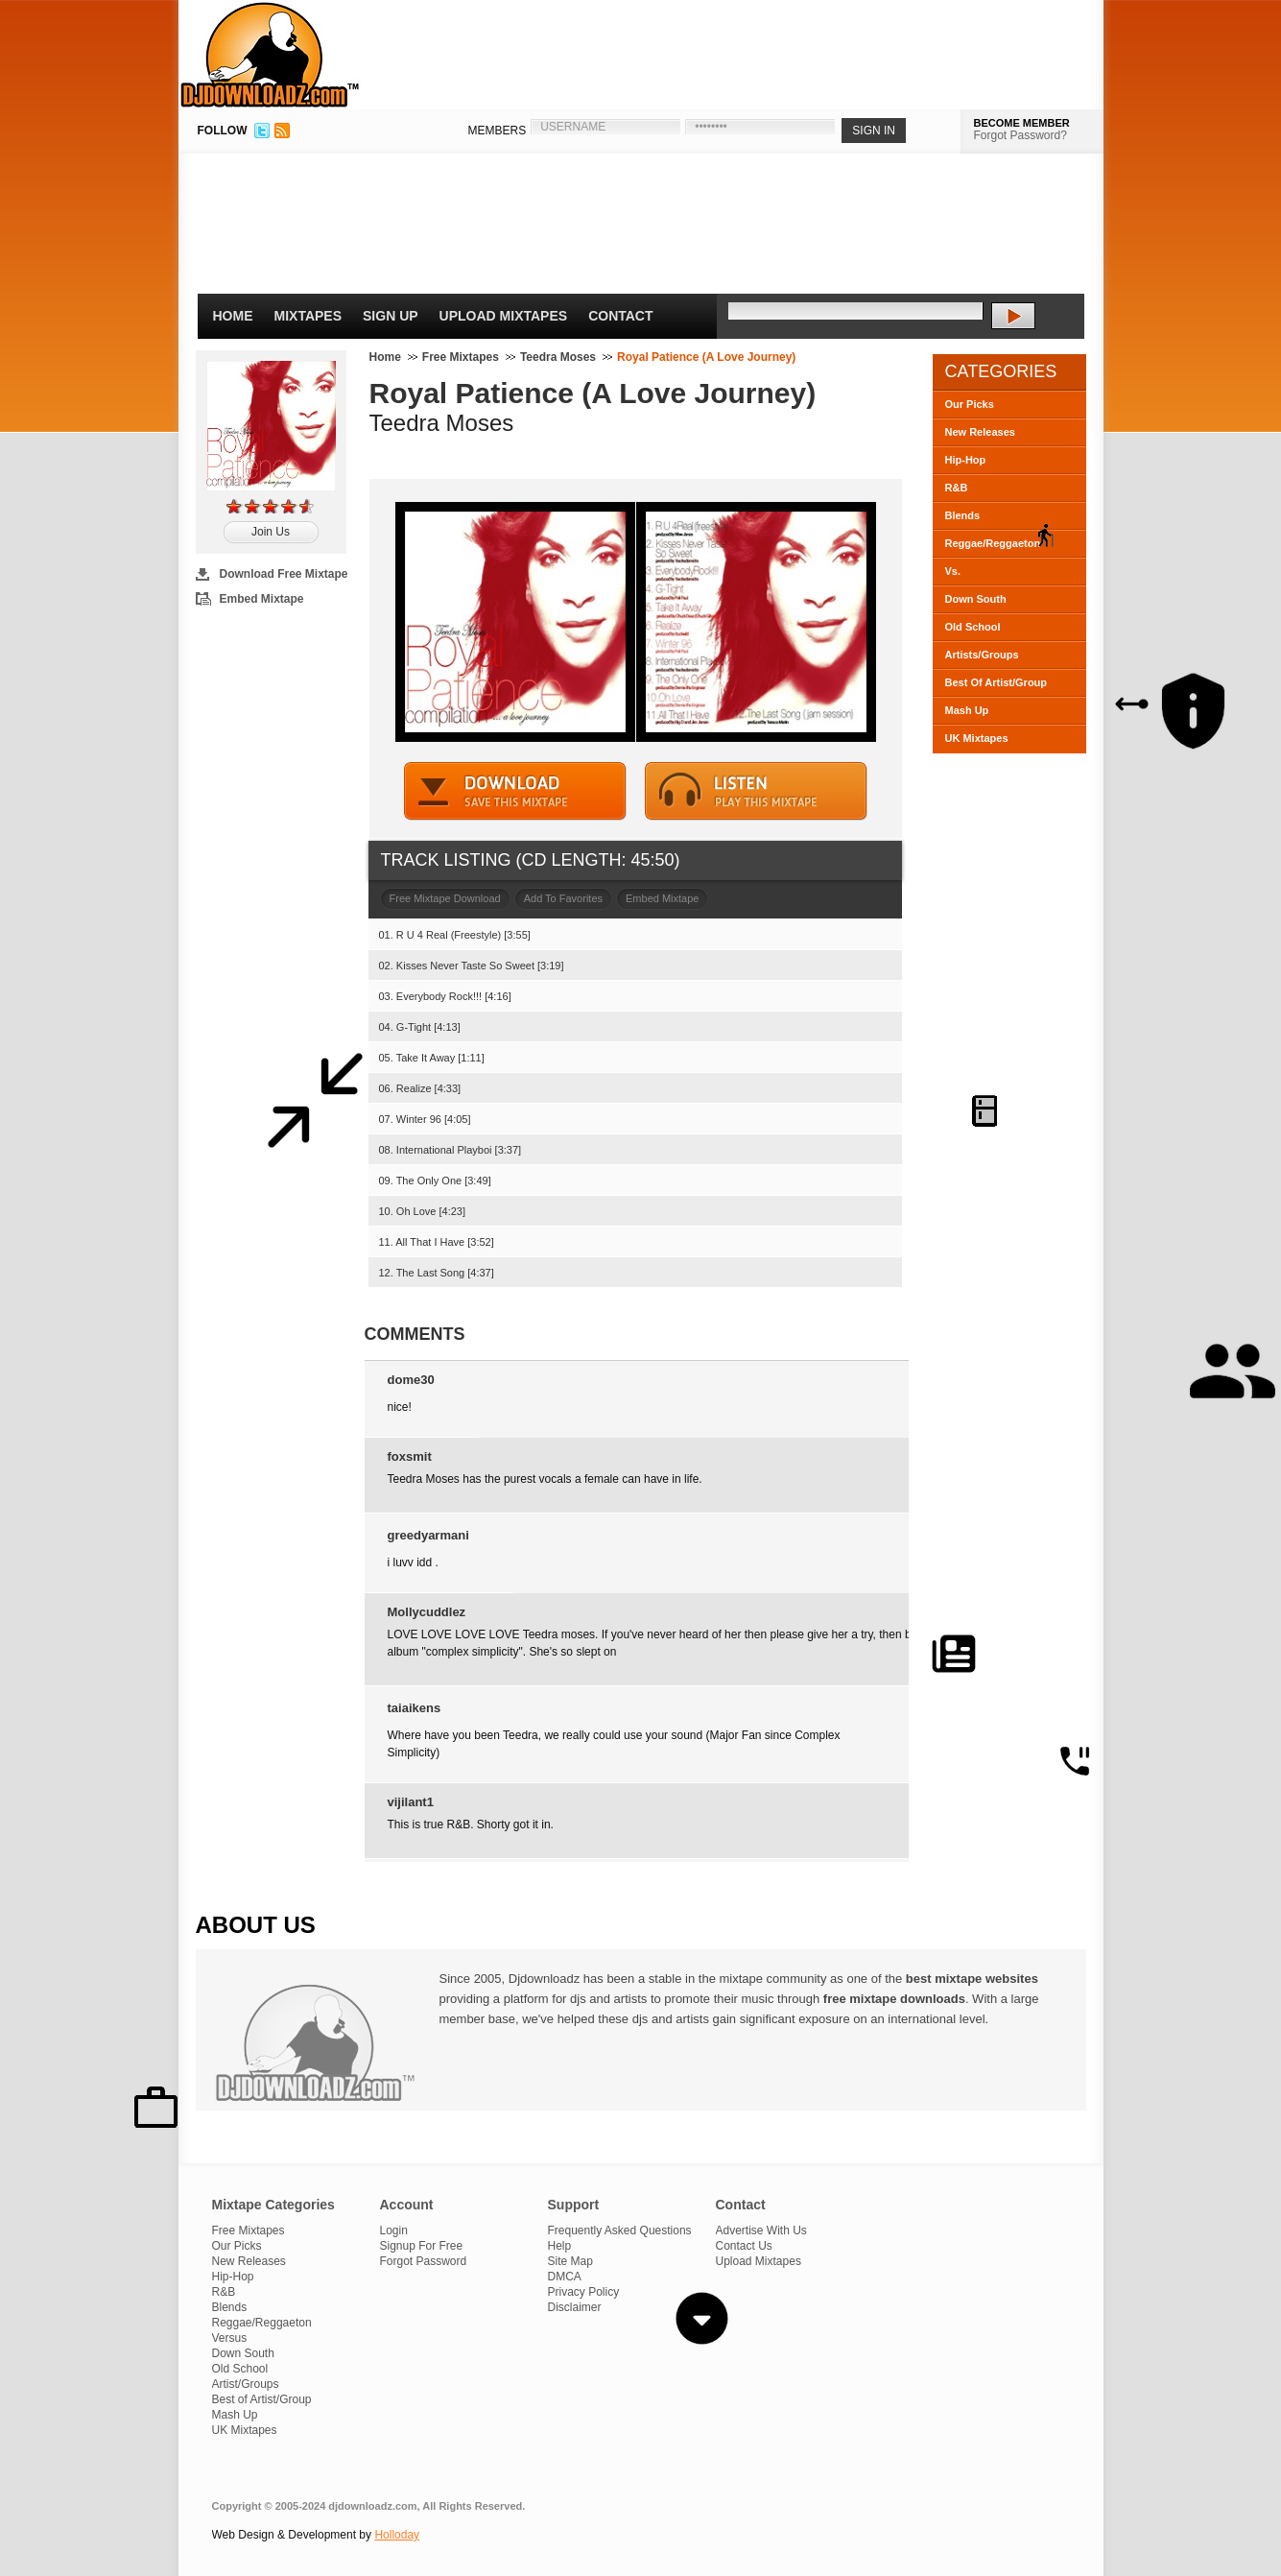 The image size is (1281, 2576). Describe the element at coordinates (984, 1110) in the screenshot. I see `access kitchen appliances or settings` at that location.